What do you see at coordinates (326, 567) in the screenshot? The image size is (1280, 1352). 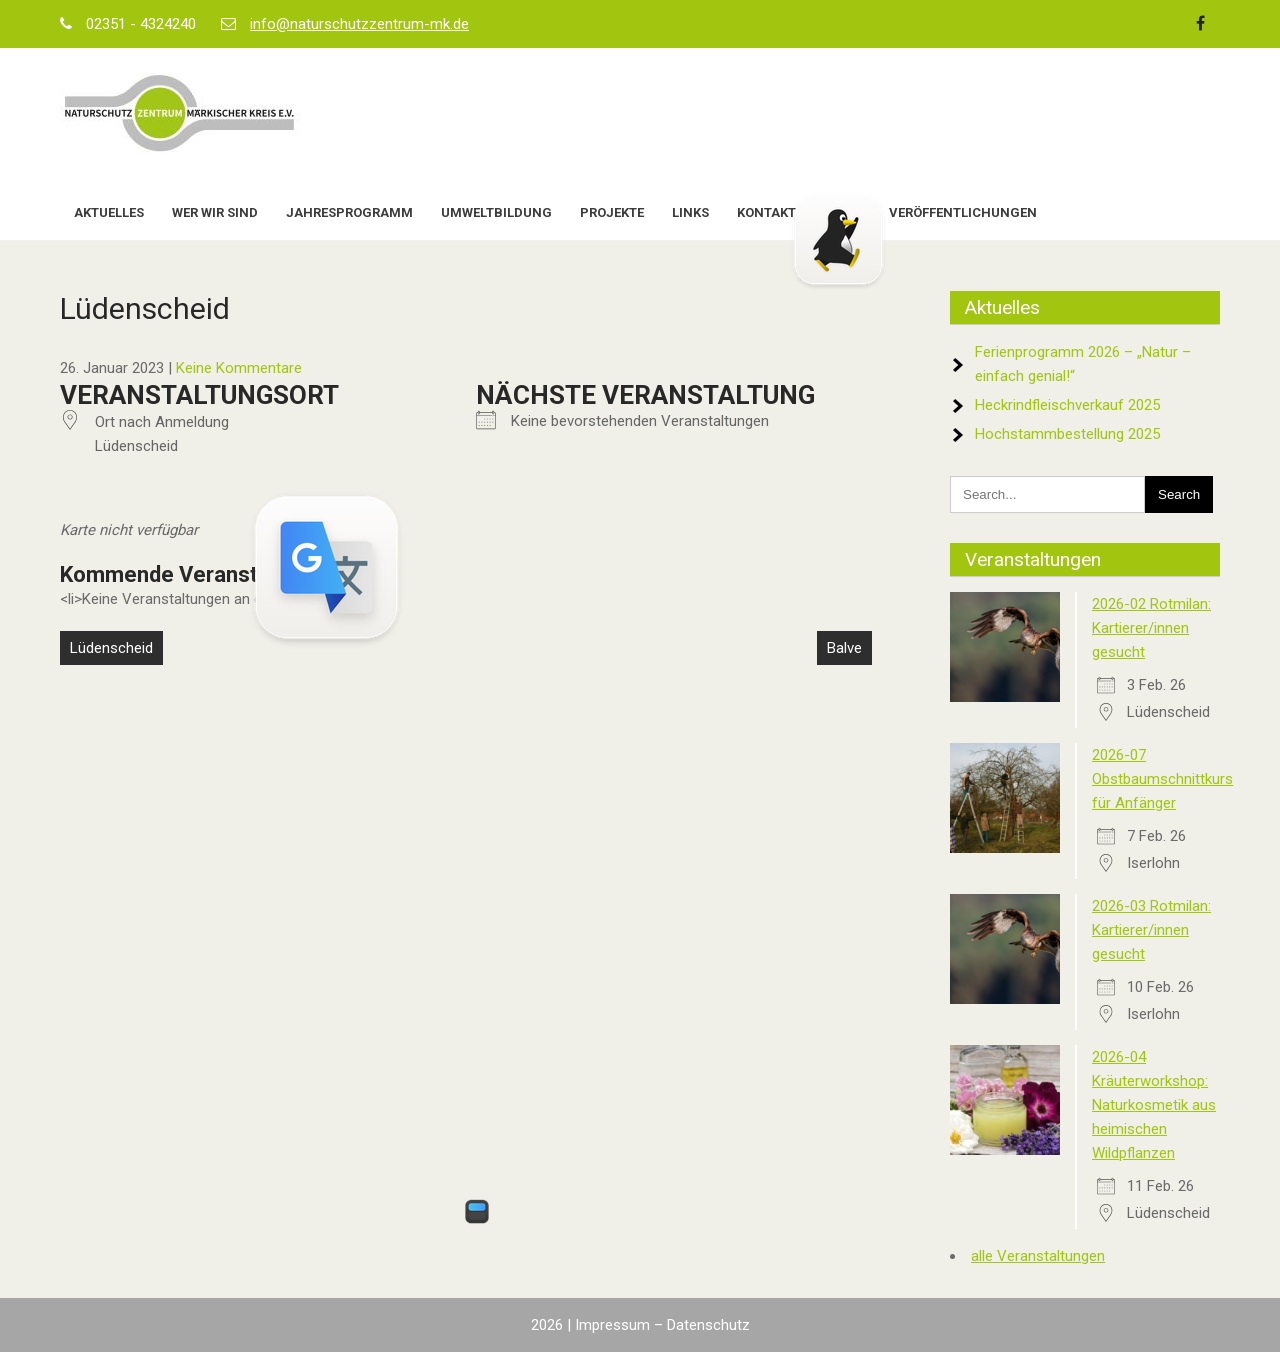 I see `open google translate app` at bounding box center [326, 567].